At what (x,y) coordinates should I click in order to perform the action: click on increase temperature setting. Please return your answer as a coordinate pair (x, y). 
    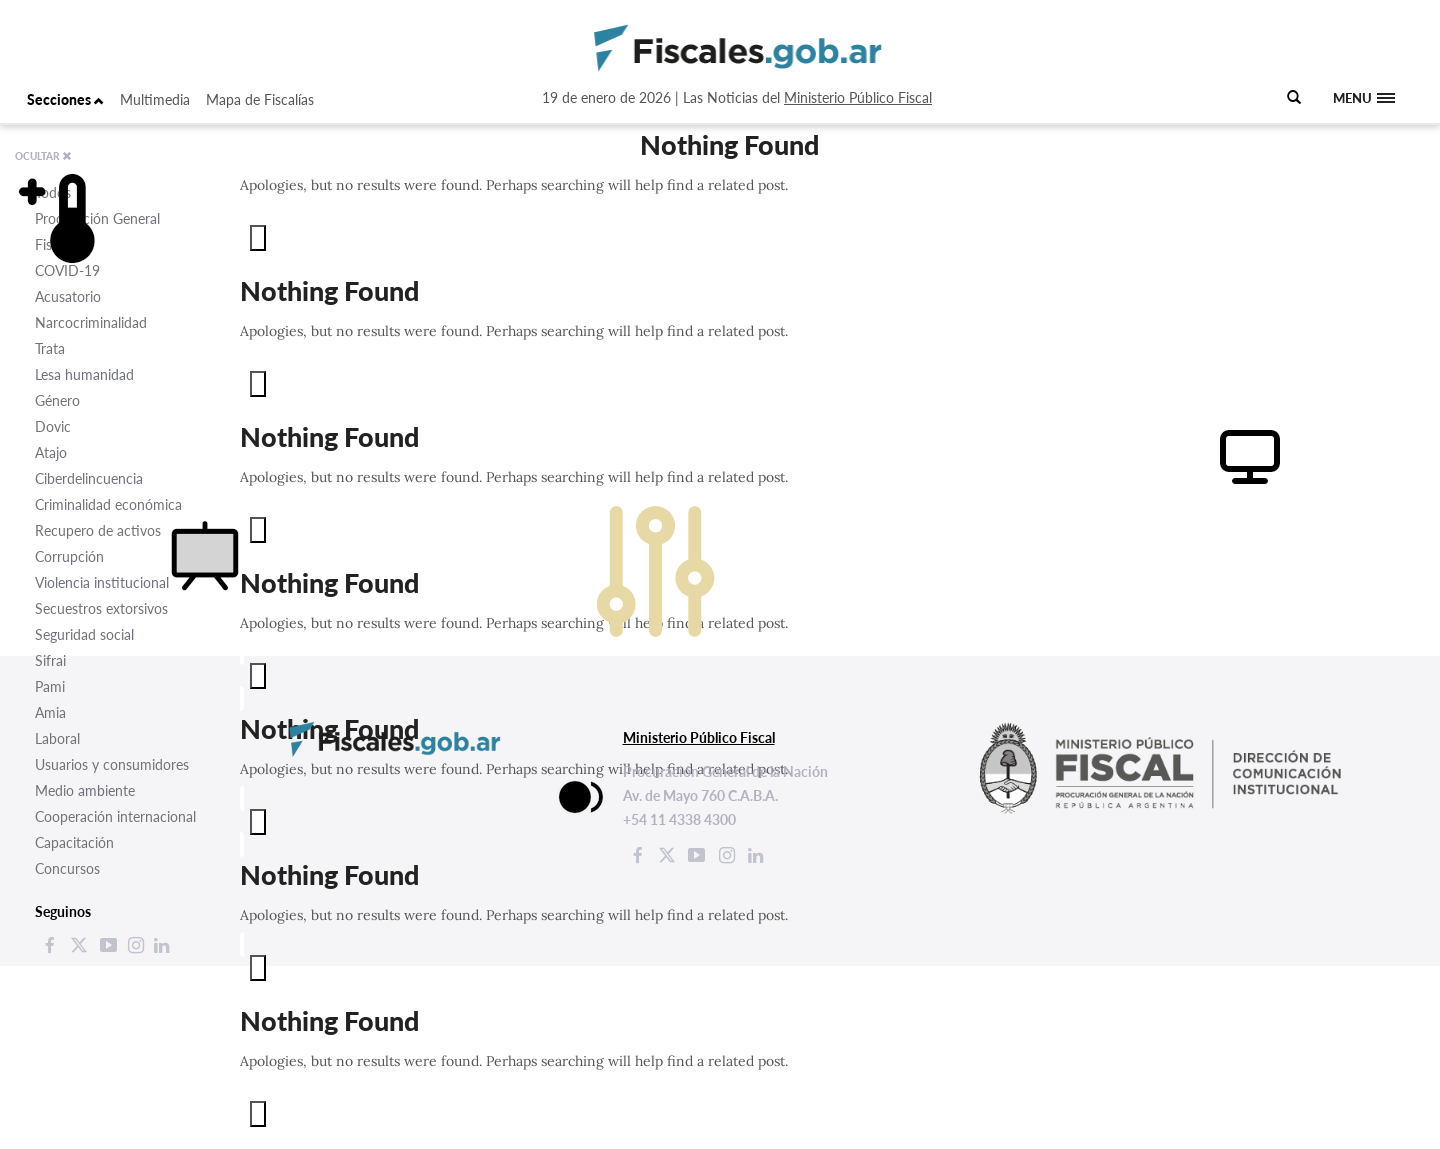
    Looking at the image, I should click on (63, 218).